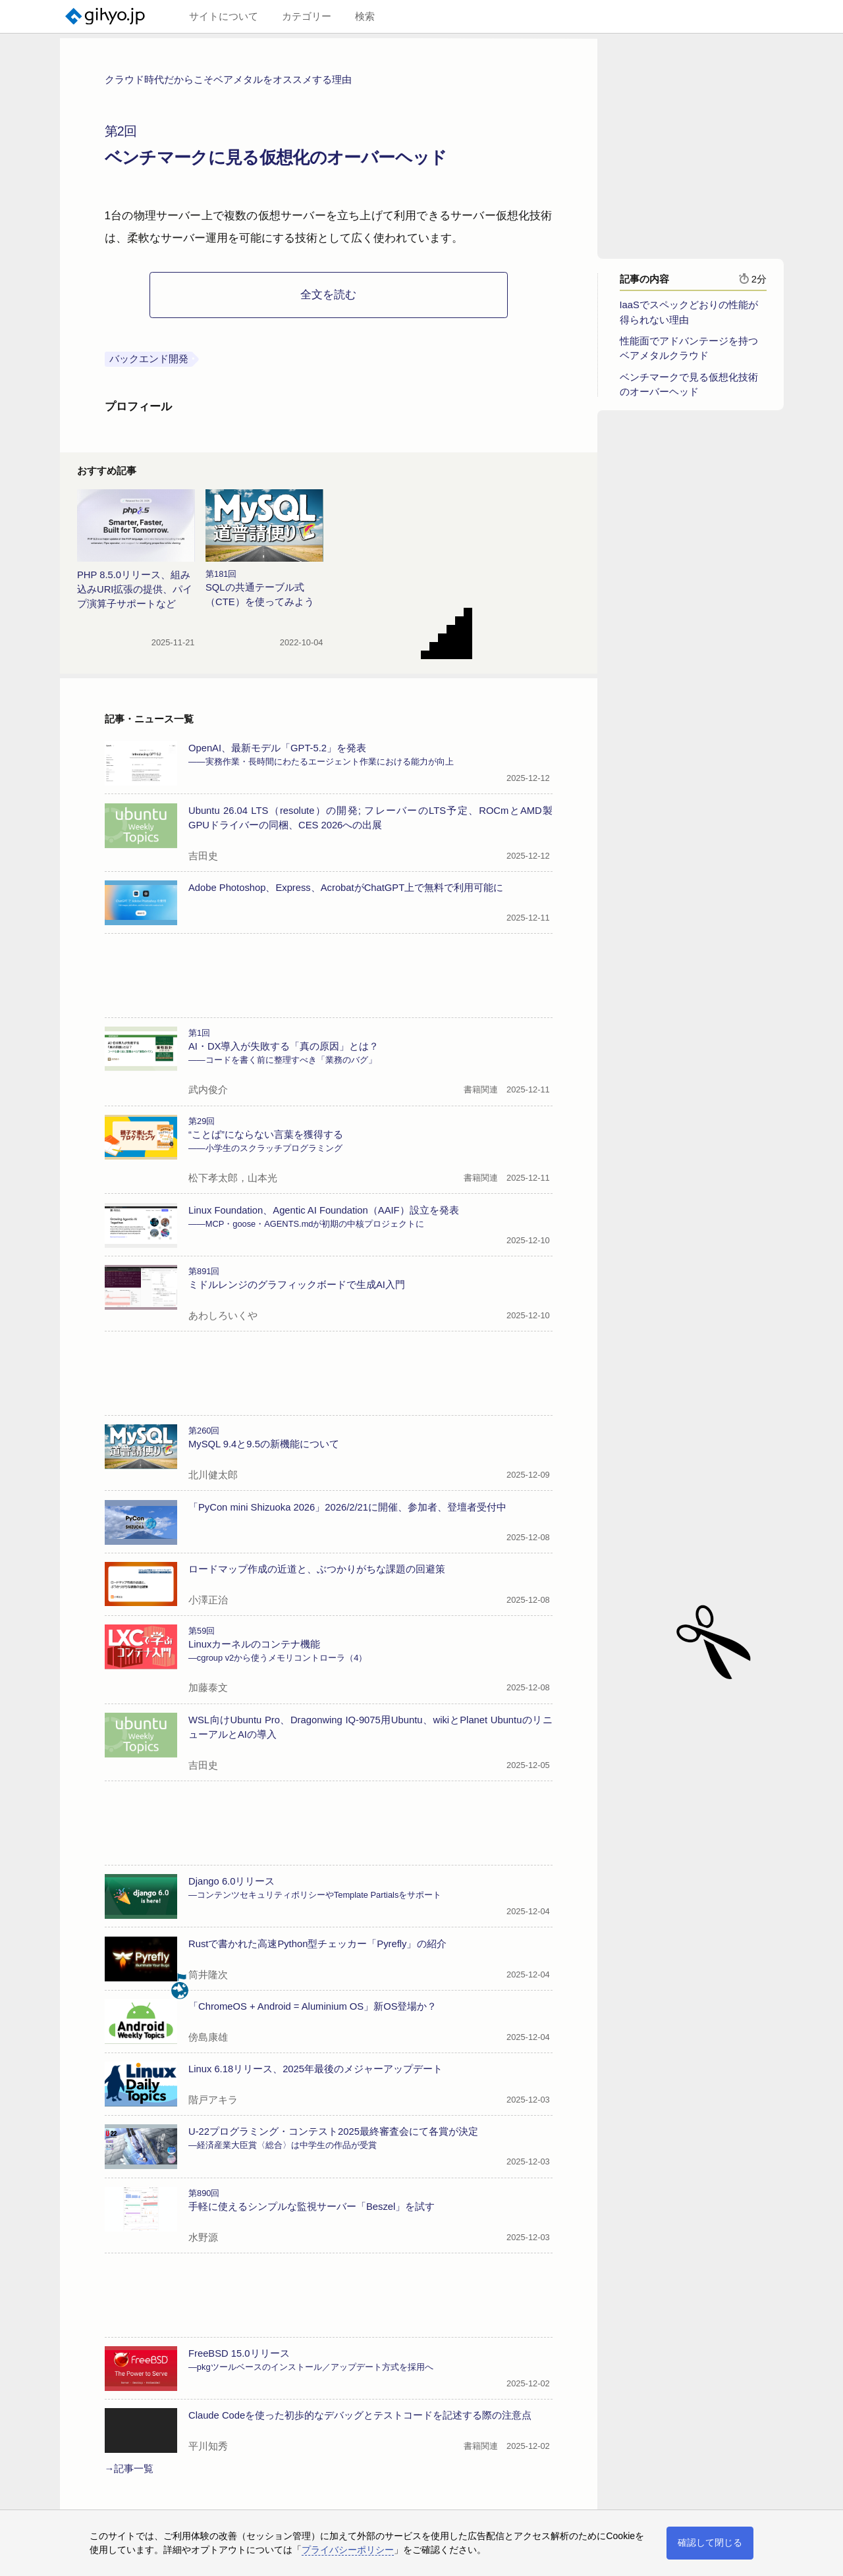  What do you see at coordinates (180, 1986) in the screenshot?
I see `conquer or claim a planet in a strategy game` at bounding box center [180, 1986].